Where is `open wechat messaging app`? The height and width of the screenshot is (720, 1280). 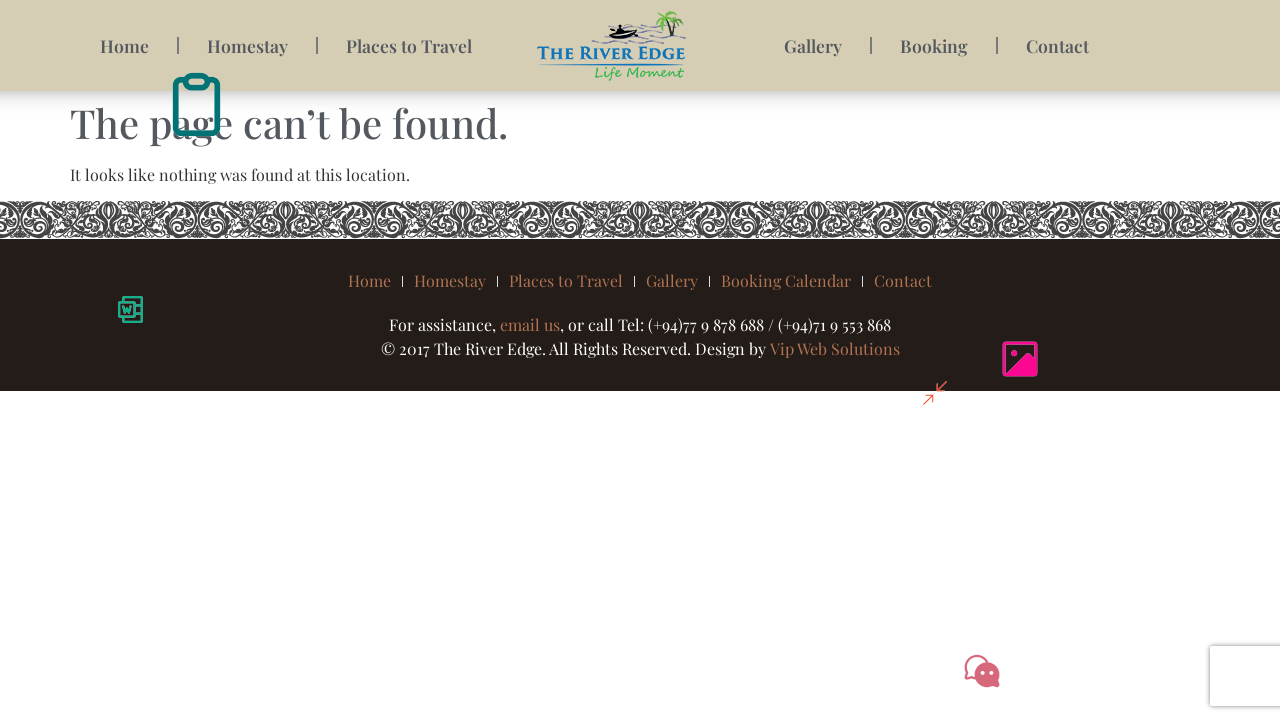
open wechat messaging app is located at coordinates (982, 671).